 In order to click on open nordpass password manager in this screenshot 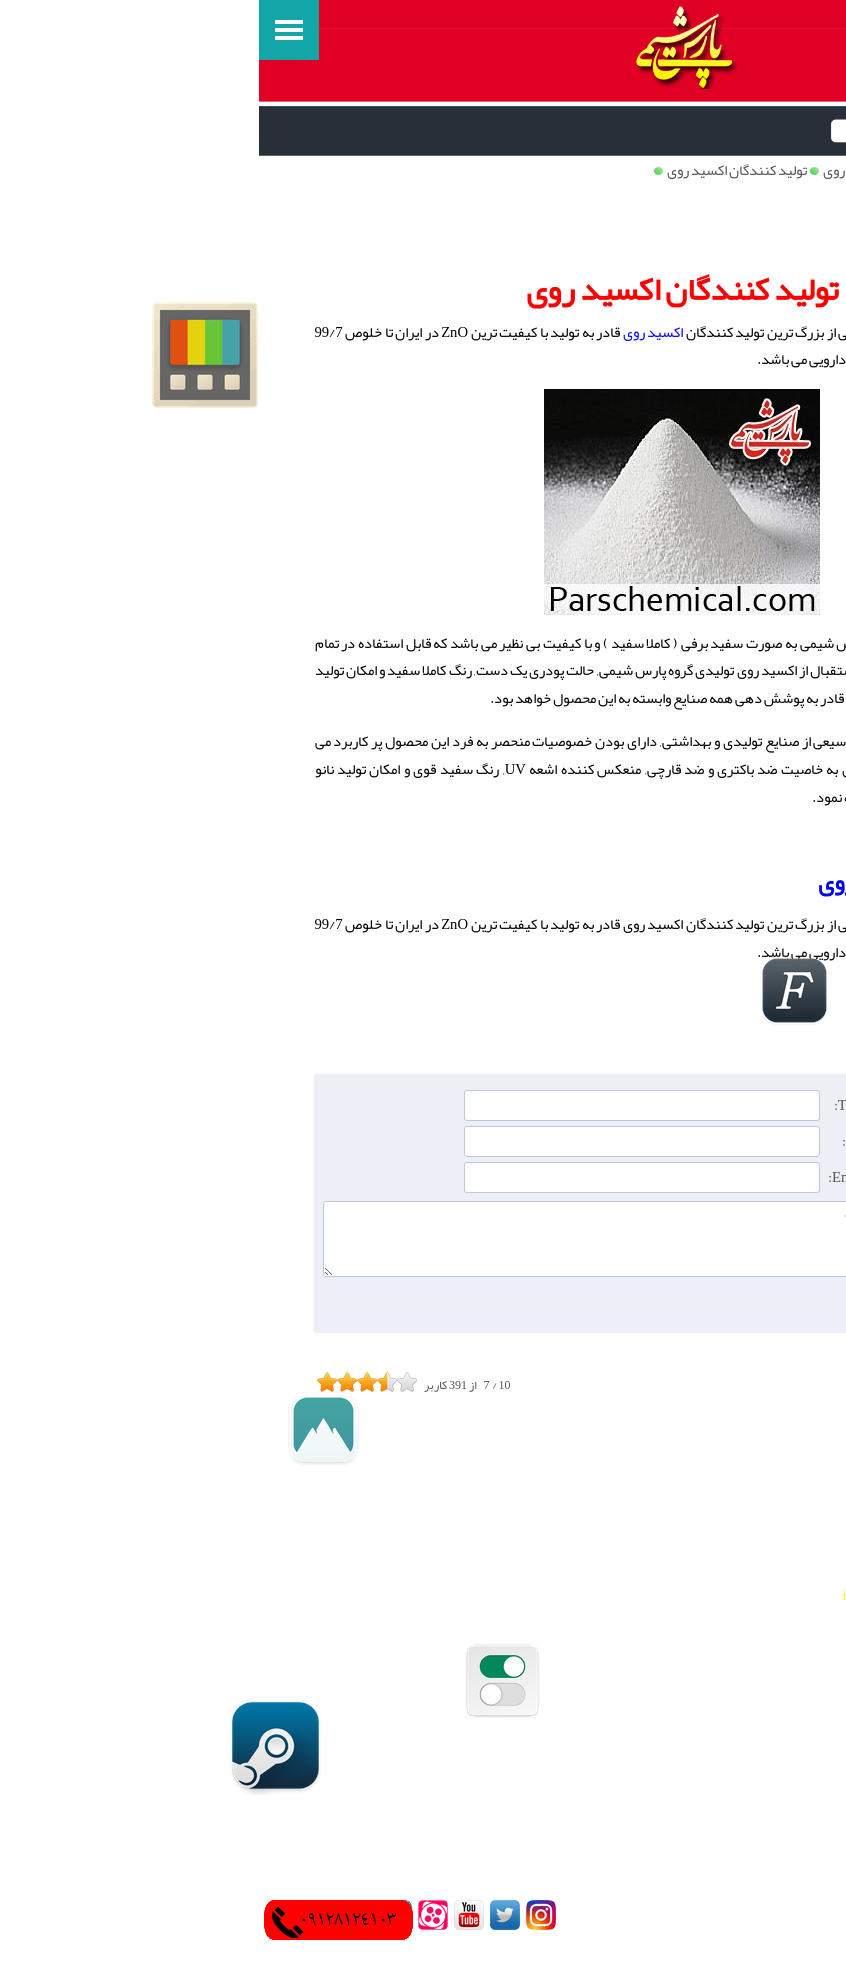, I will do `click(323, 1427)`.